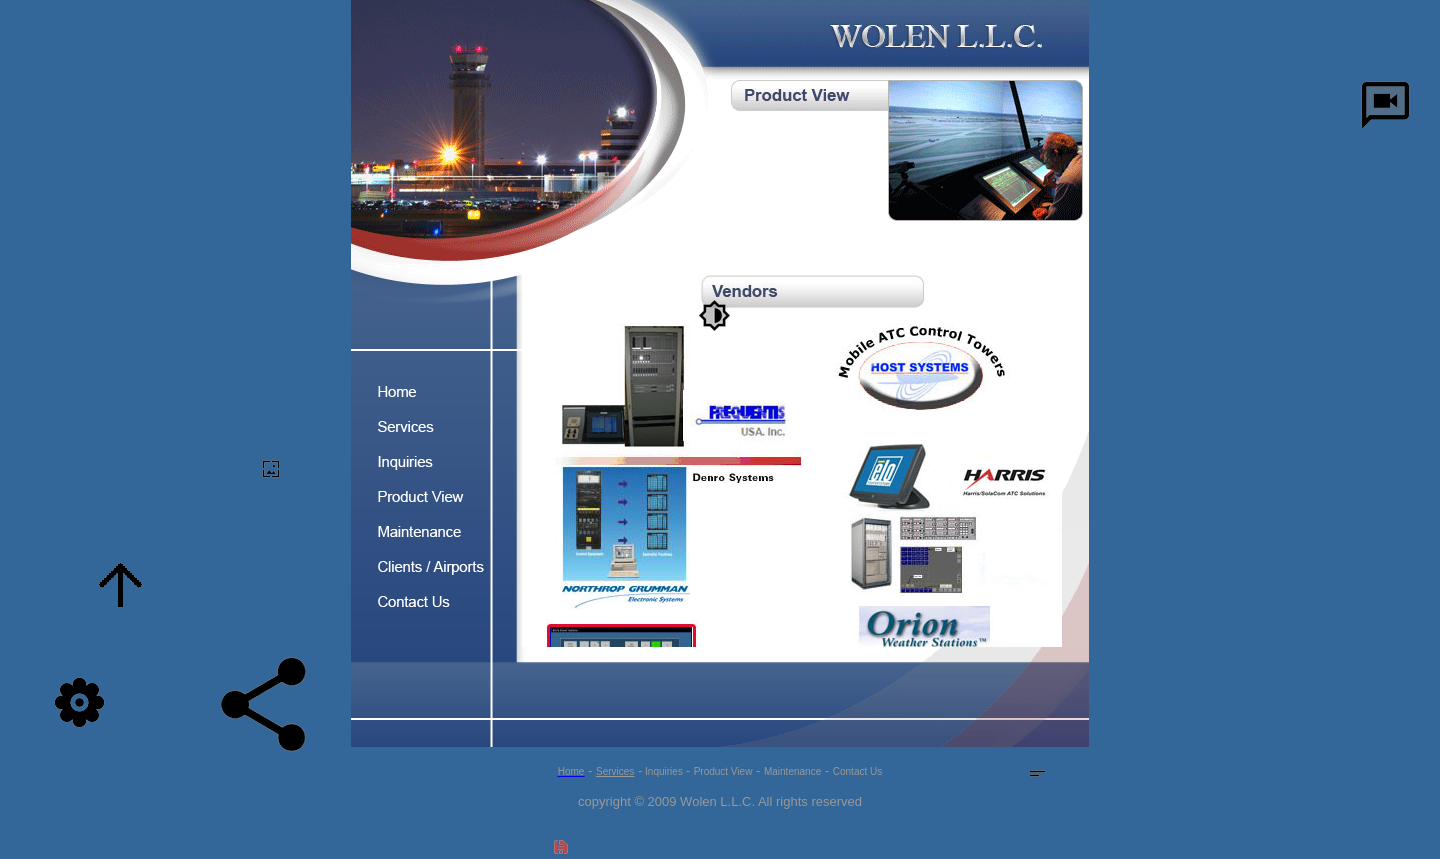  What do you see at coordinates (263, 704) in the screenshot?
I see `share this content with others` at bounding box center [263, 704].